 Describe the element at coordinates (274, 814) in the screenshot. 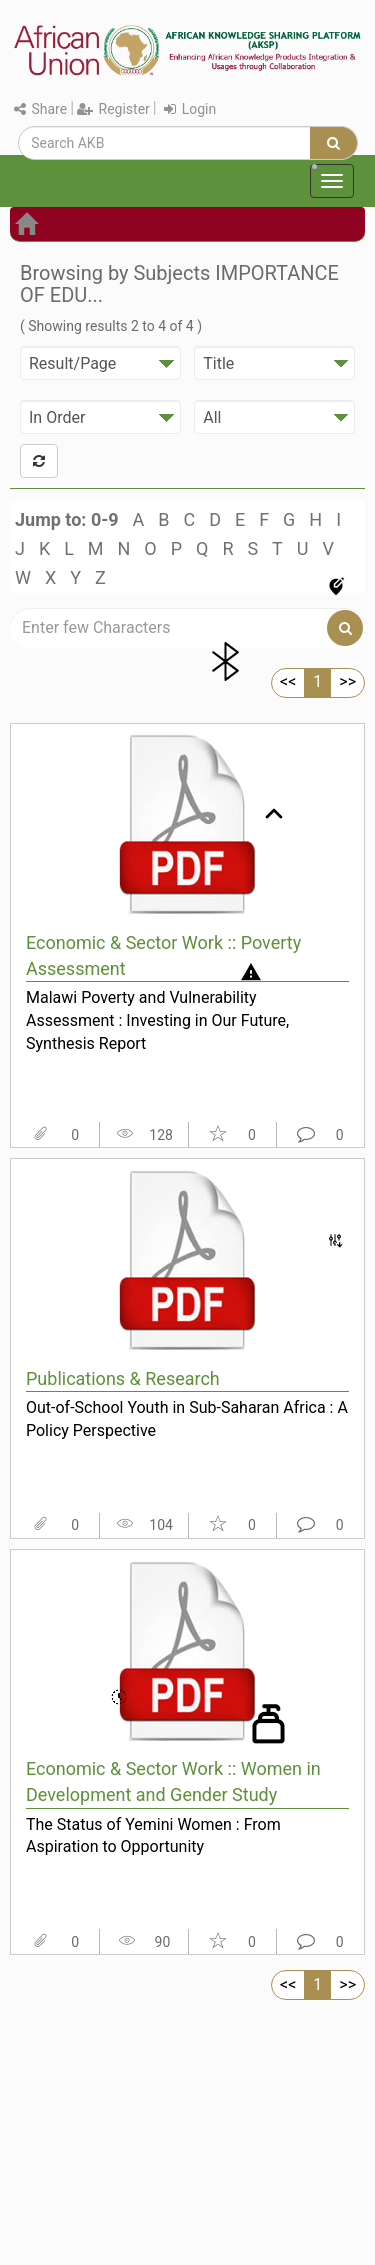

I see `collapse an expanded section` at that location.